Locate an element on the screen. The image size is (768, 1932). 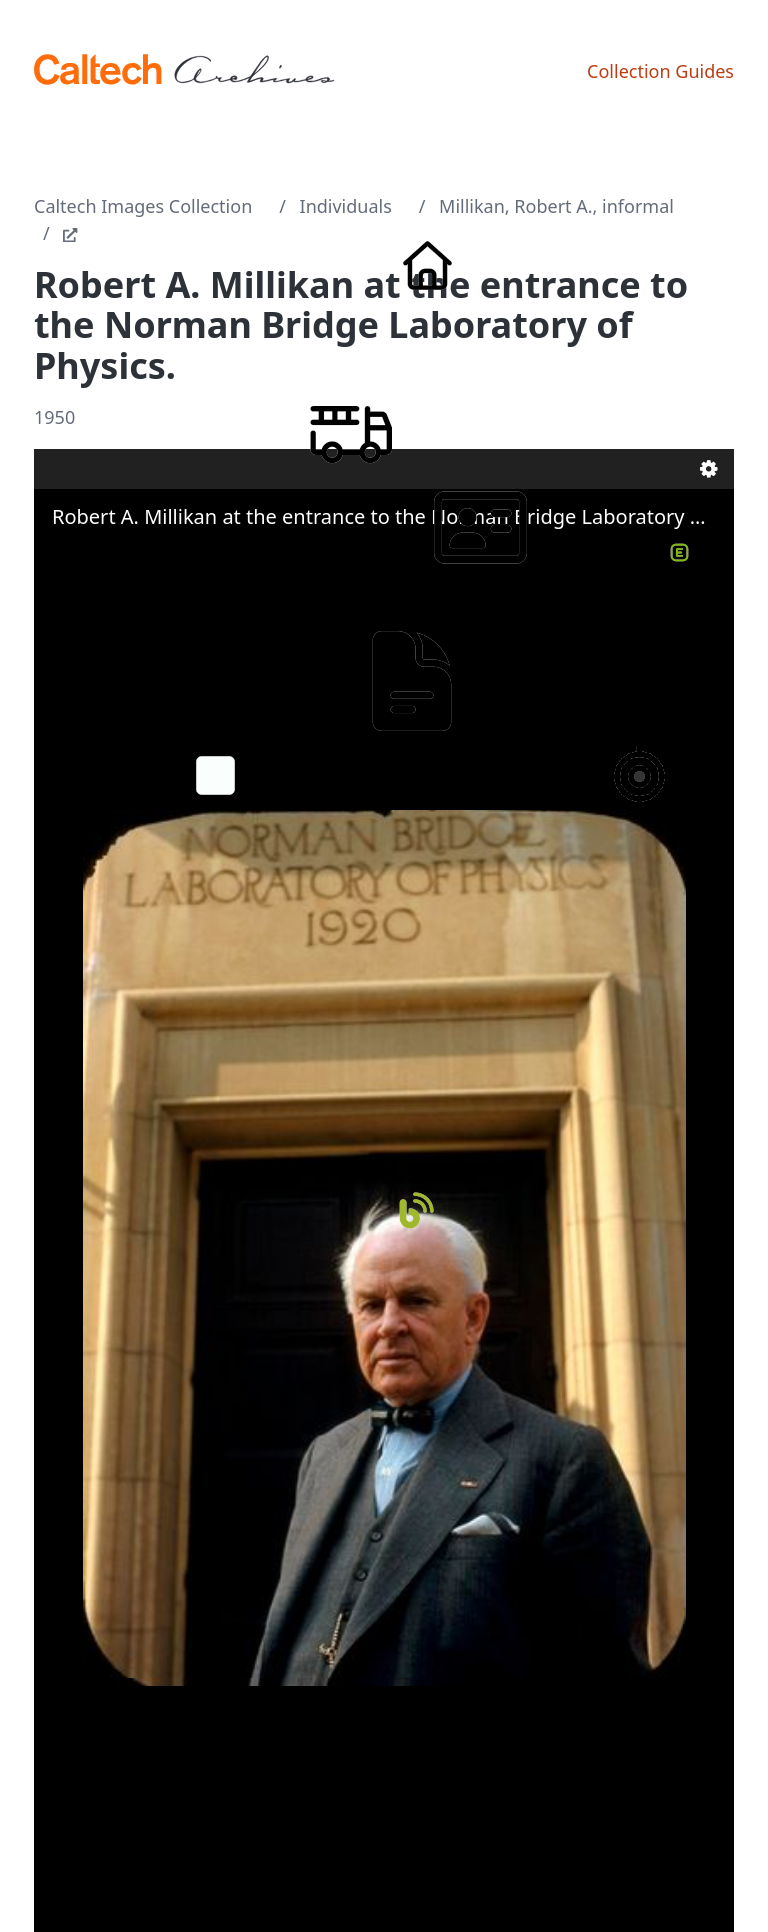
navigate to the home screen is located at coordinates (427, 265).